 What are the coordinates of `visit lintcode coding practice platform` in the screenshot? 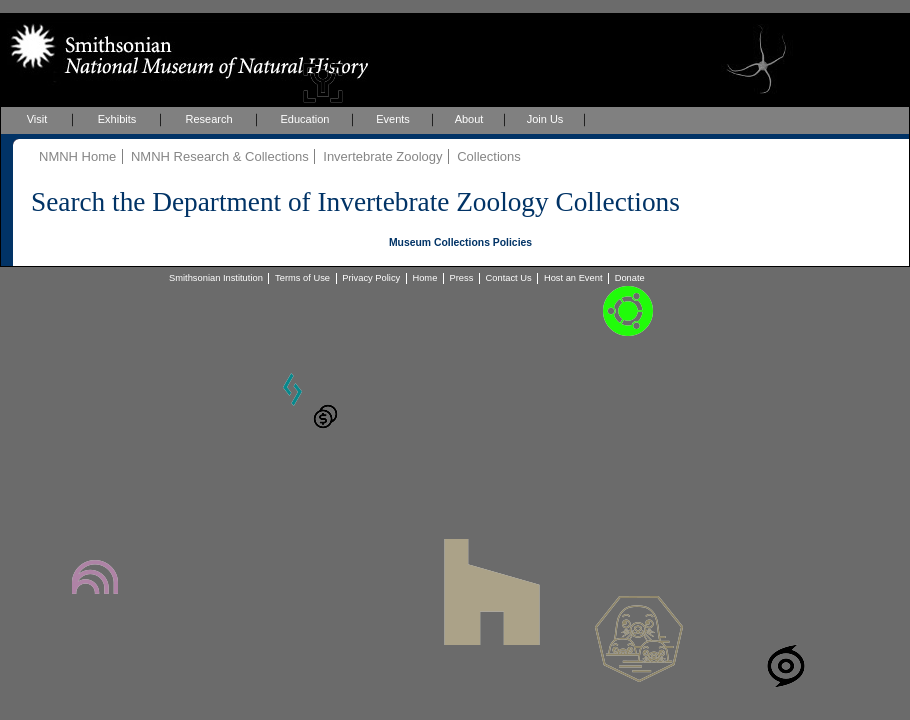 It's located at (292, 389).